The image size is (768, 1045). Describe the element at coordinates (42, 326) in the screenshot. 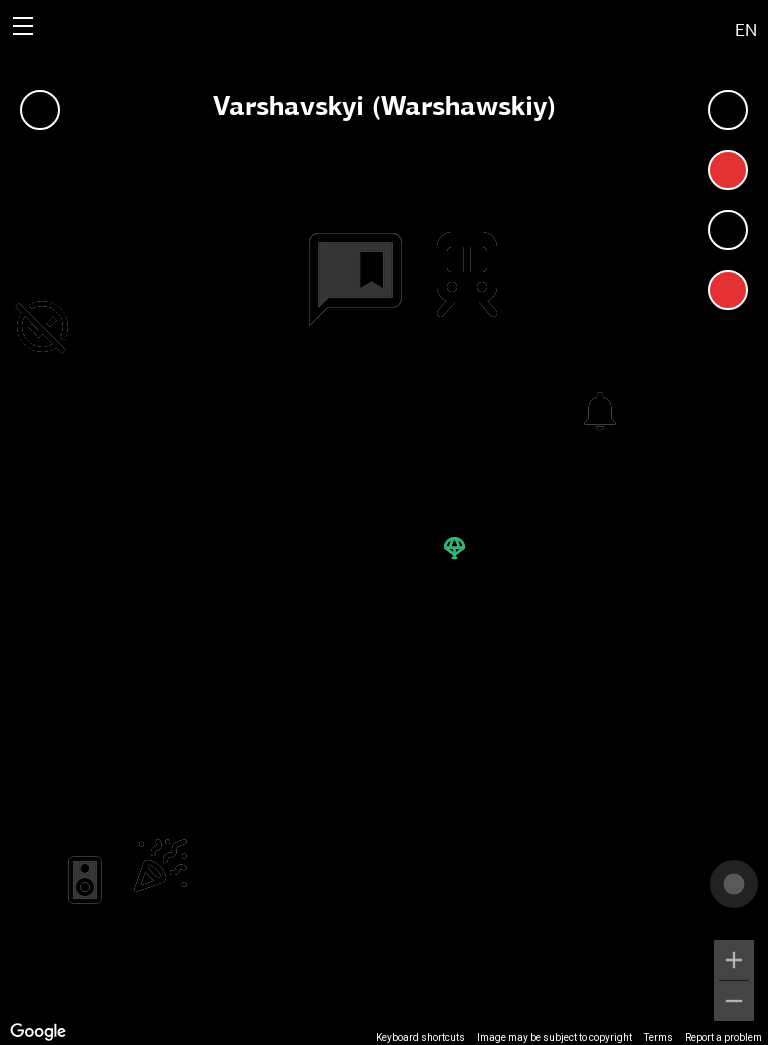

I see `indicates content is unpublished or hidden from public view` at that location.